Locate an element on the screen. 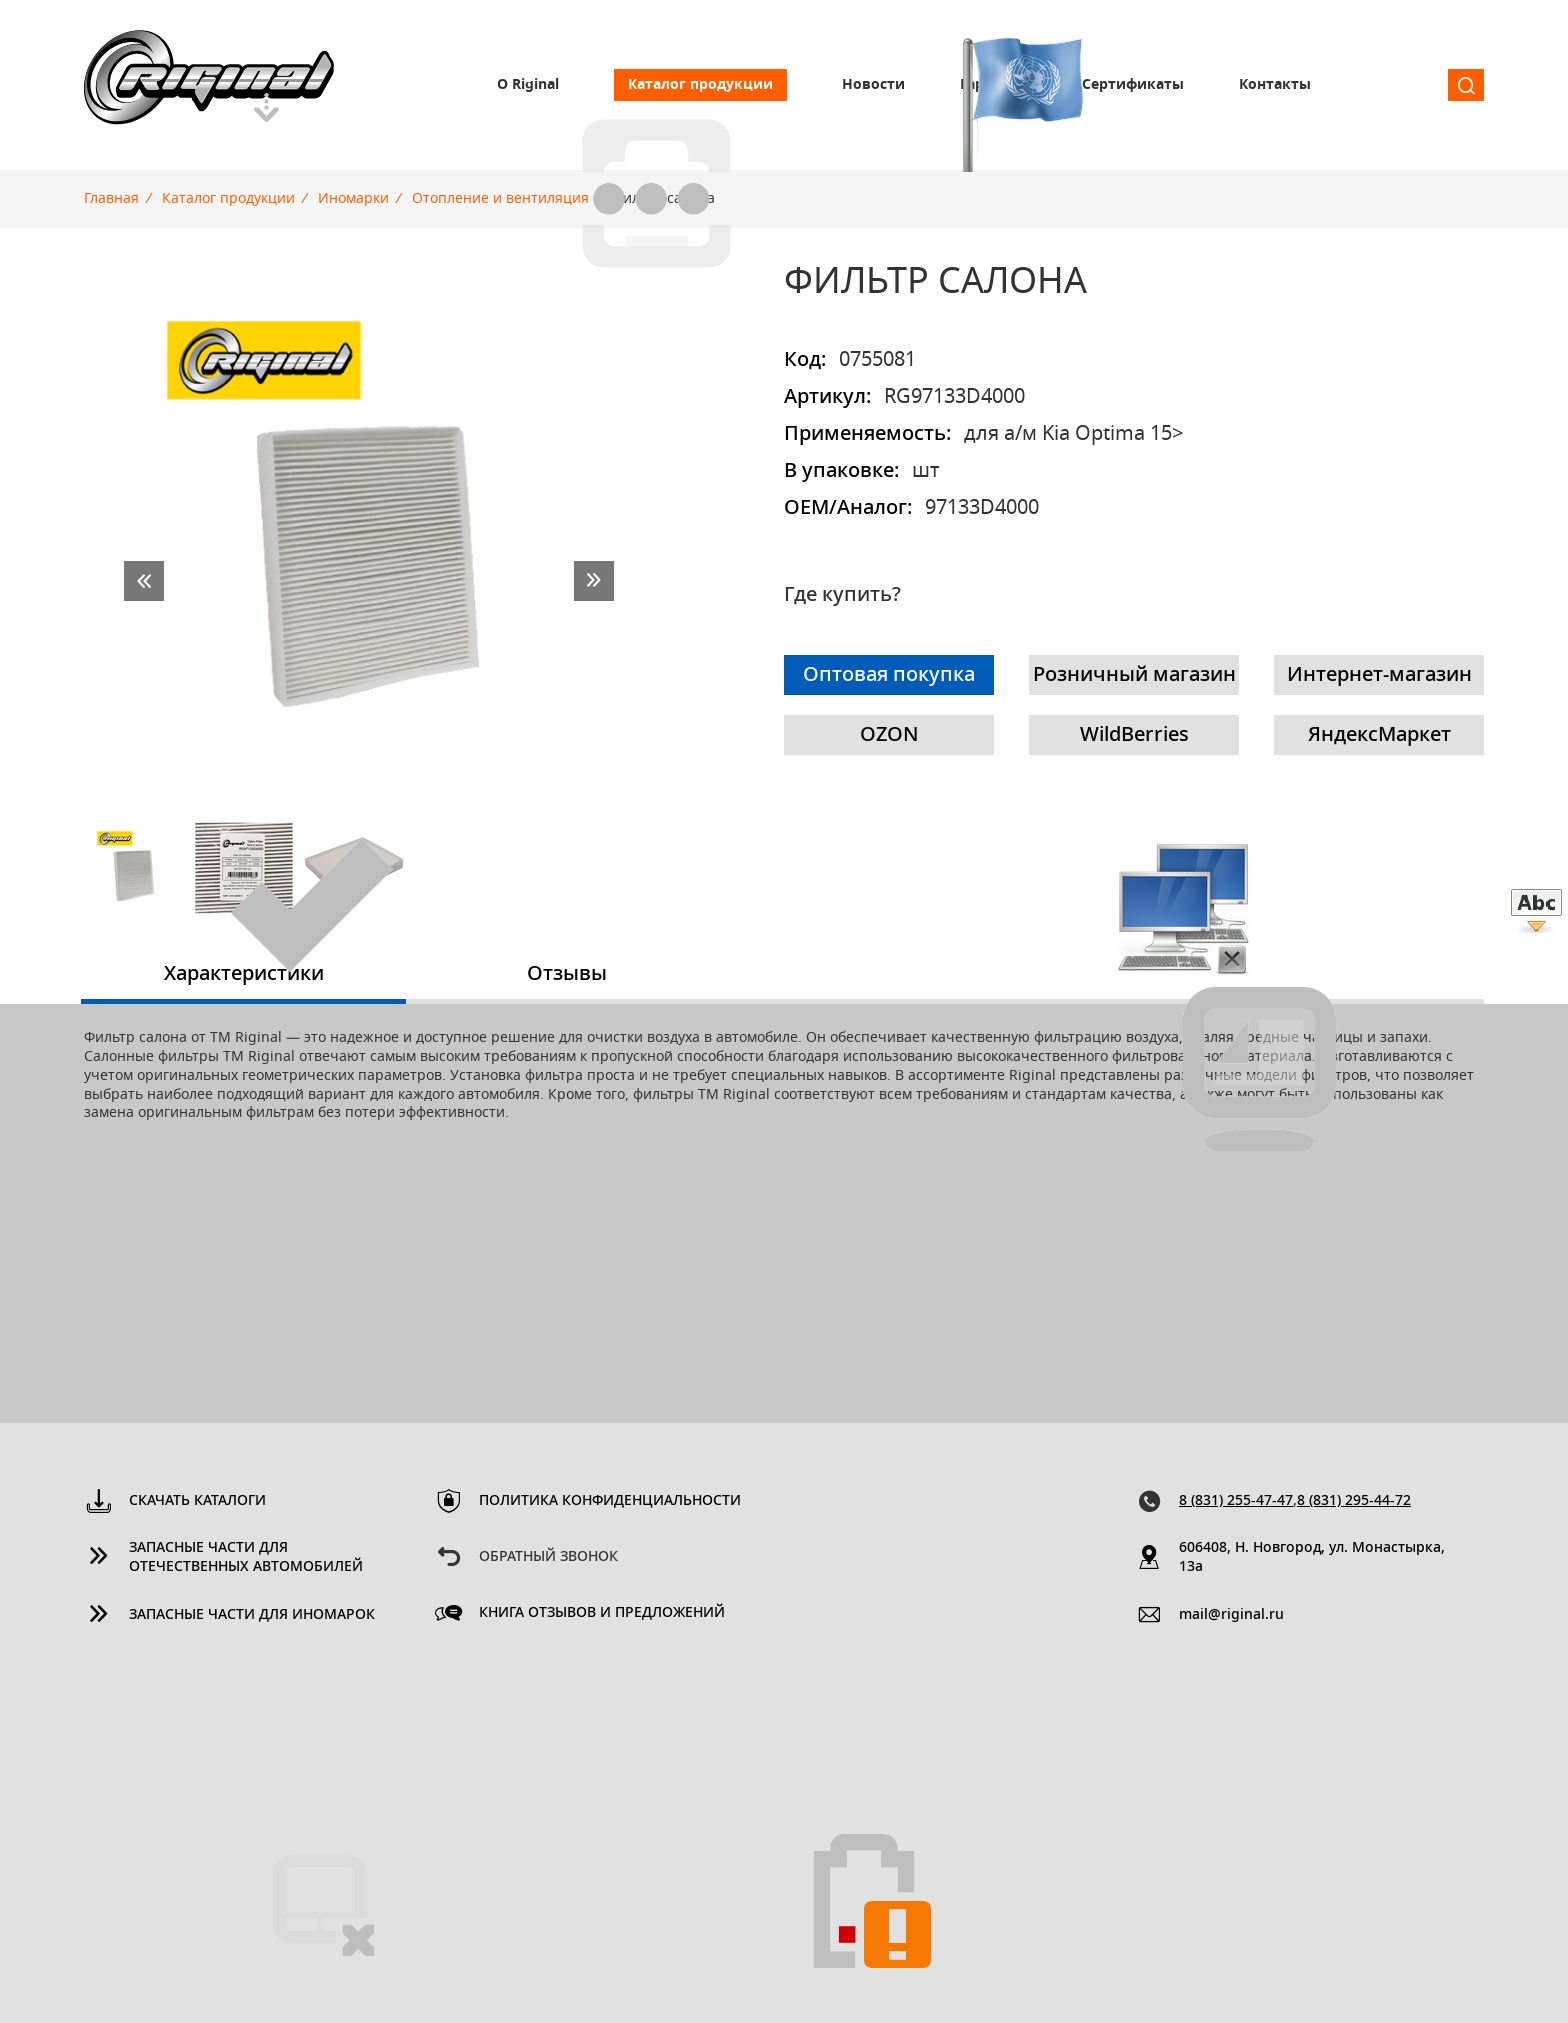 The height and width of the screenshot is (2023, 1568). confirm or apply changes is located at coordinates (304, 897).